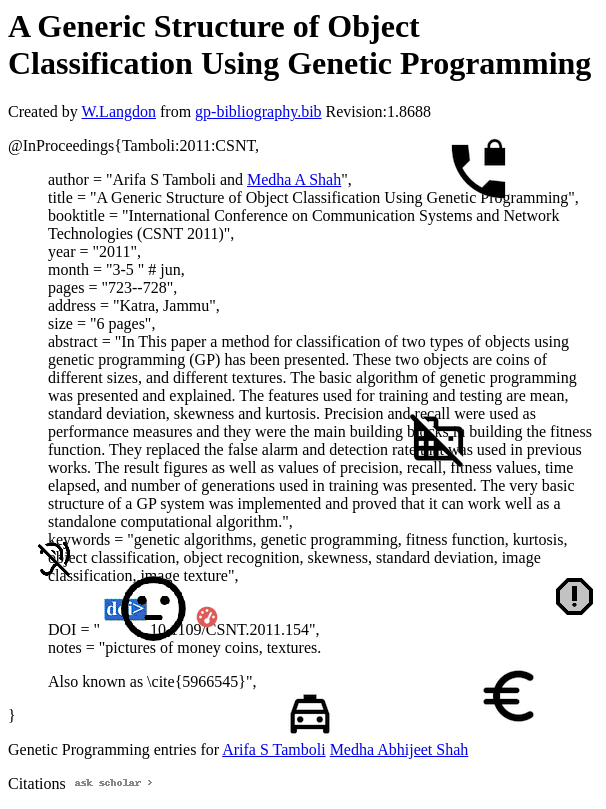 Image resolution: width=606 pixels, height=809 pixels. I want to click on request a taxi or rideshare, so click(310, 714).